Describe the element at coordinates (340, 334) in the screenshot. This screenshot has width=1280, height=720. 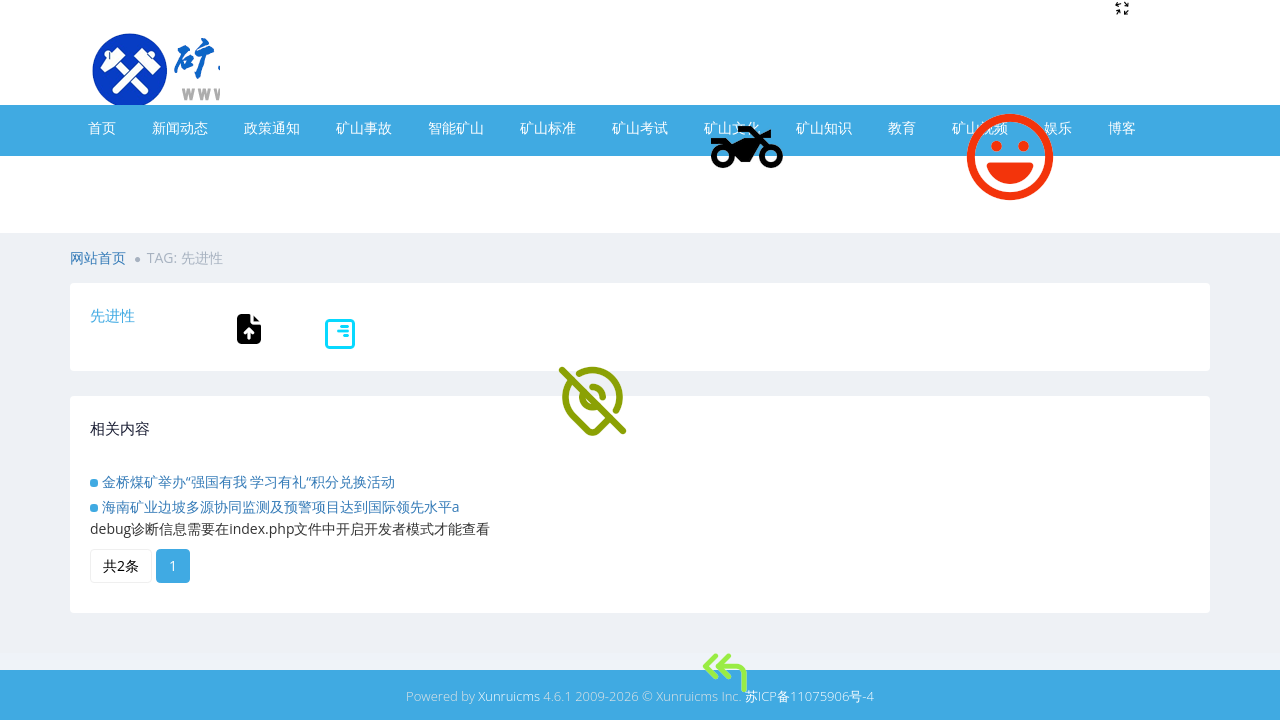
I see `align content to the top-right corner` at that location.